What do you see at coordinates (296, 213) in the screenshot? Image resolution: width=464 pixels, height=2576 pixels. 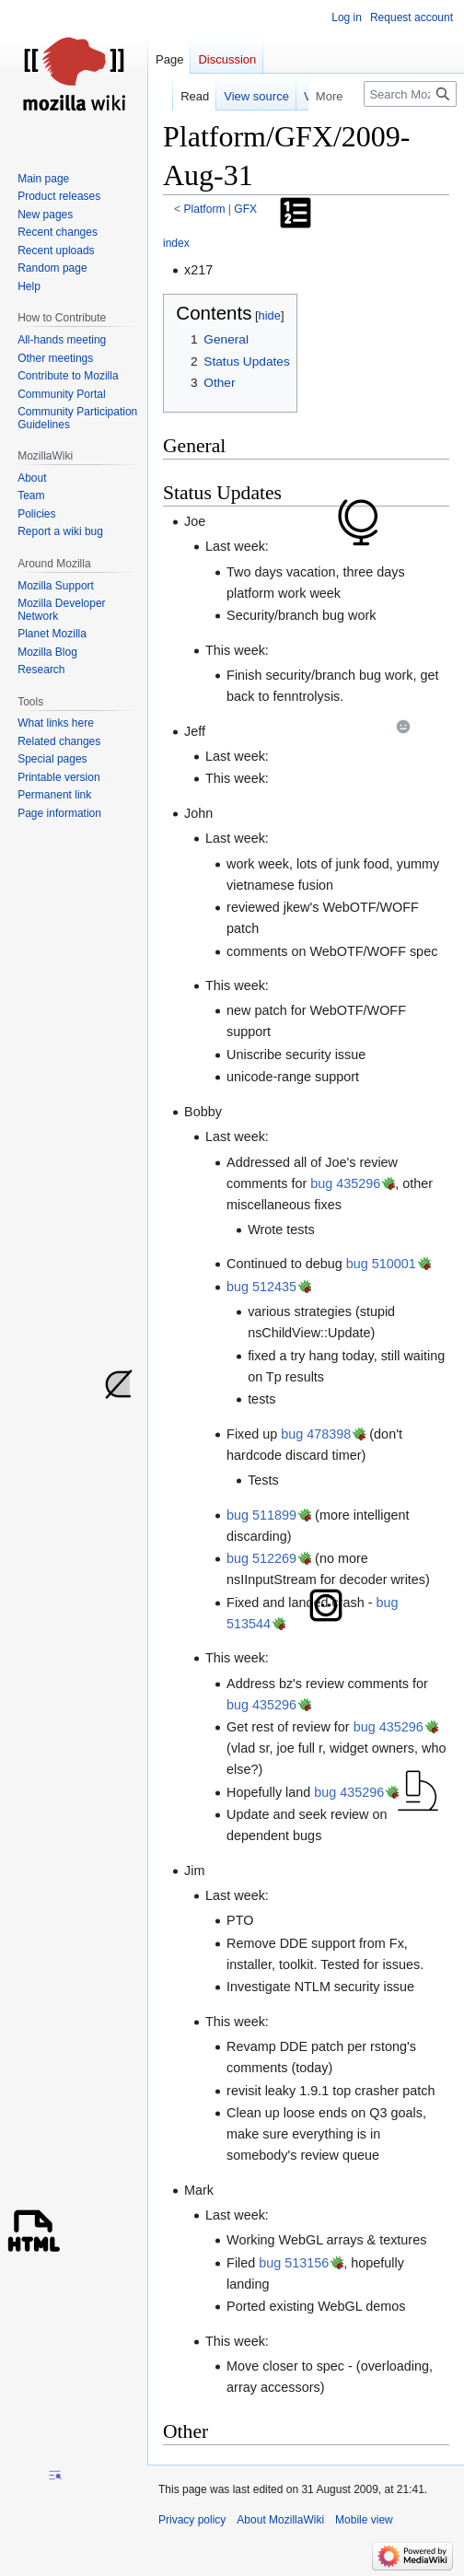 I see `create a numbered list` at bounding box center [296, 213].